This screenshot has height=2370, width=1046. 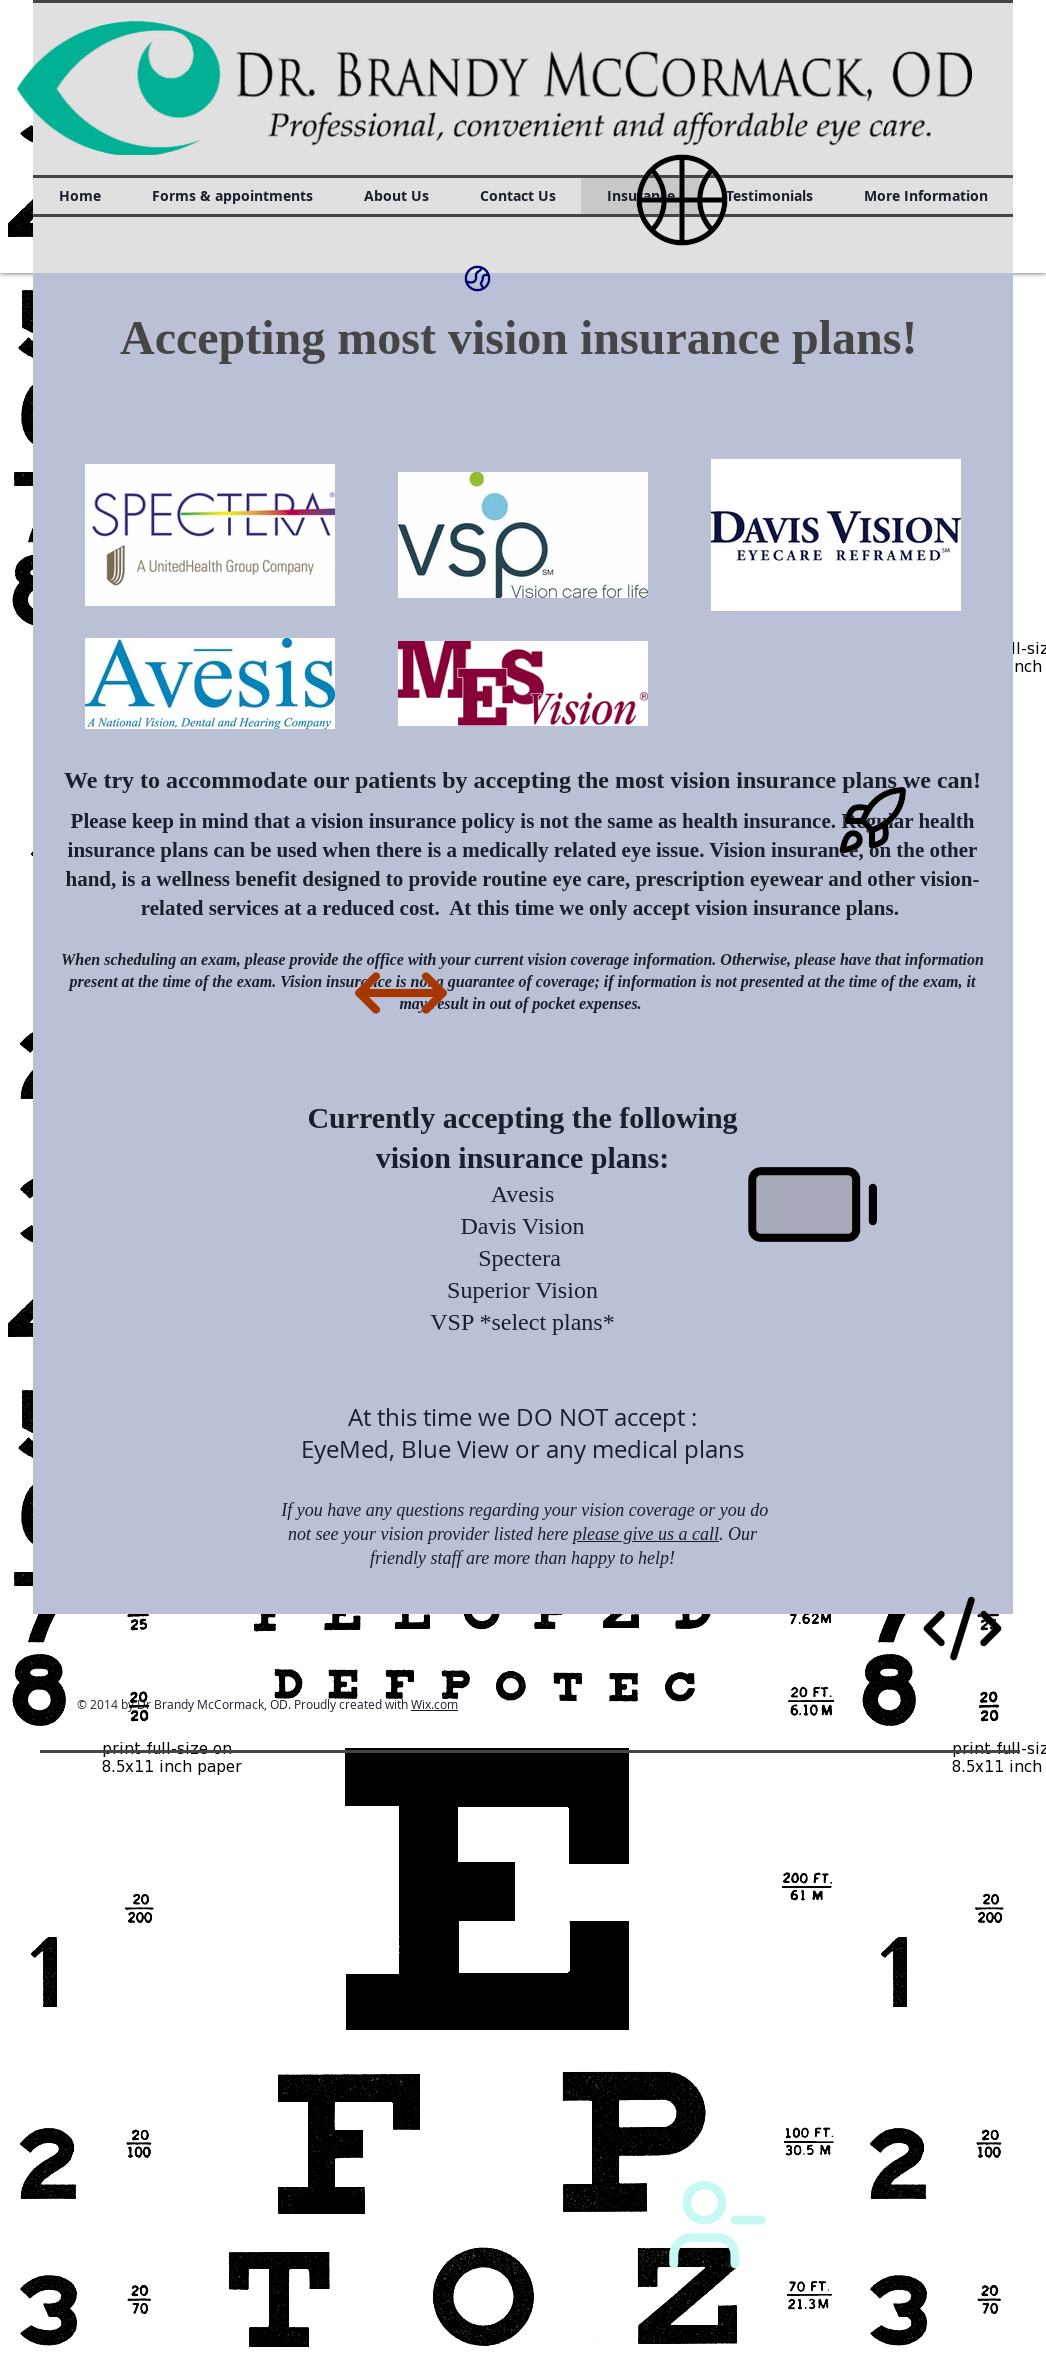 What do you see at coordinates (872, 821) in the screenshot?
I see `launch or deploy a project` at bounding box center [872, 821].